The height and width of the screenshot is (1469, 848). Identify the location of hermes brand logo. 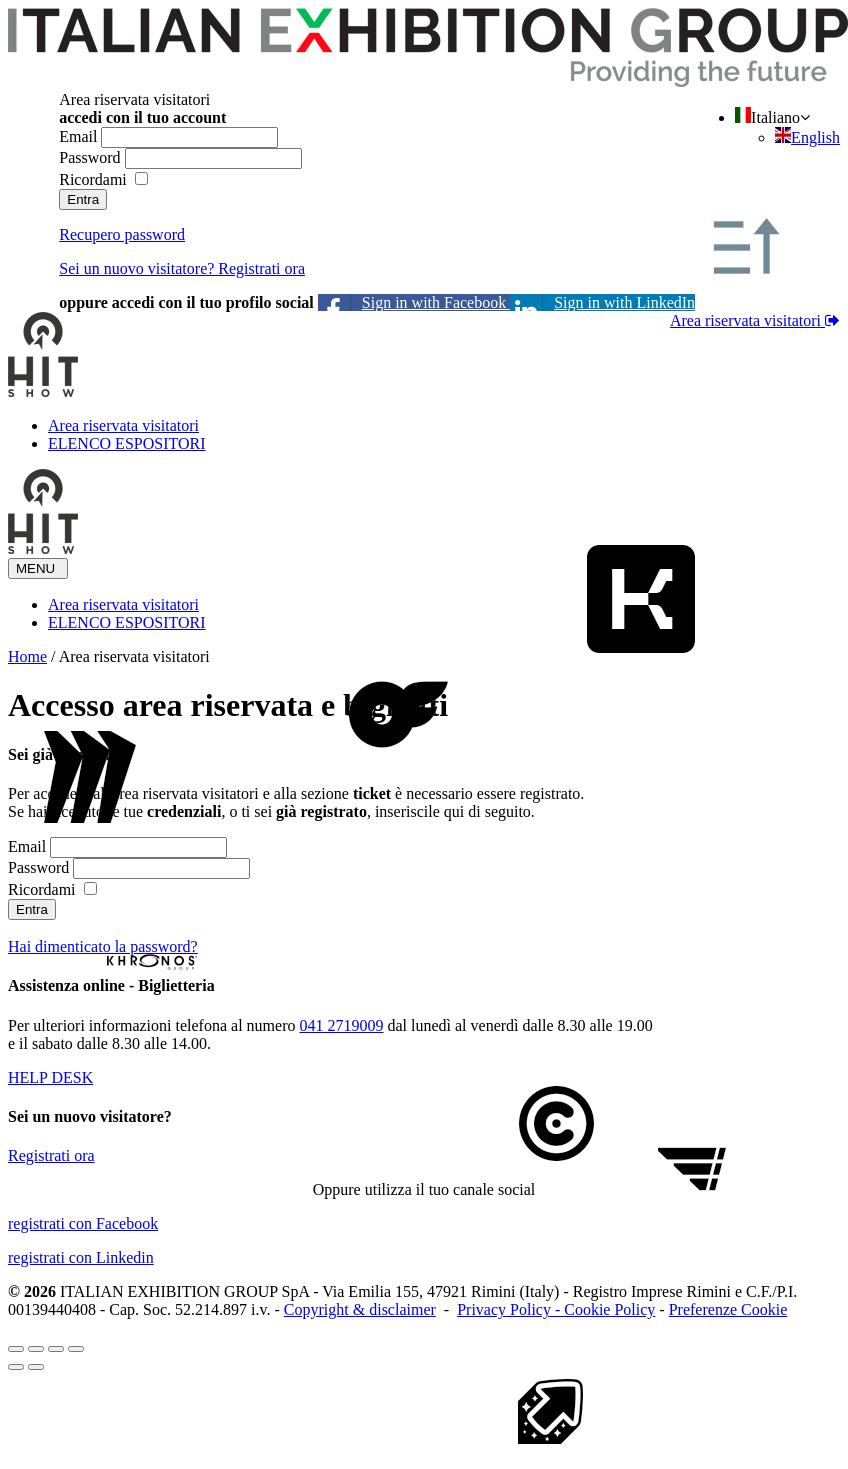
(692, 1169).